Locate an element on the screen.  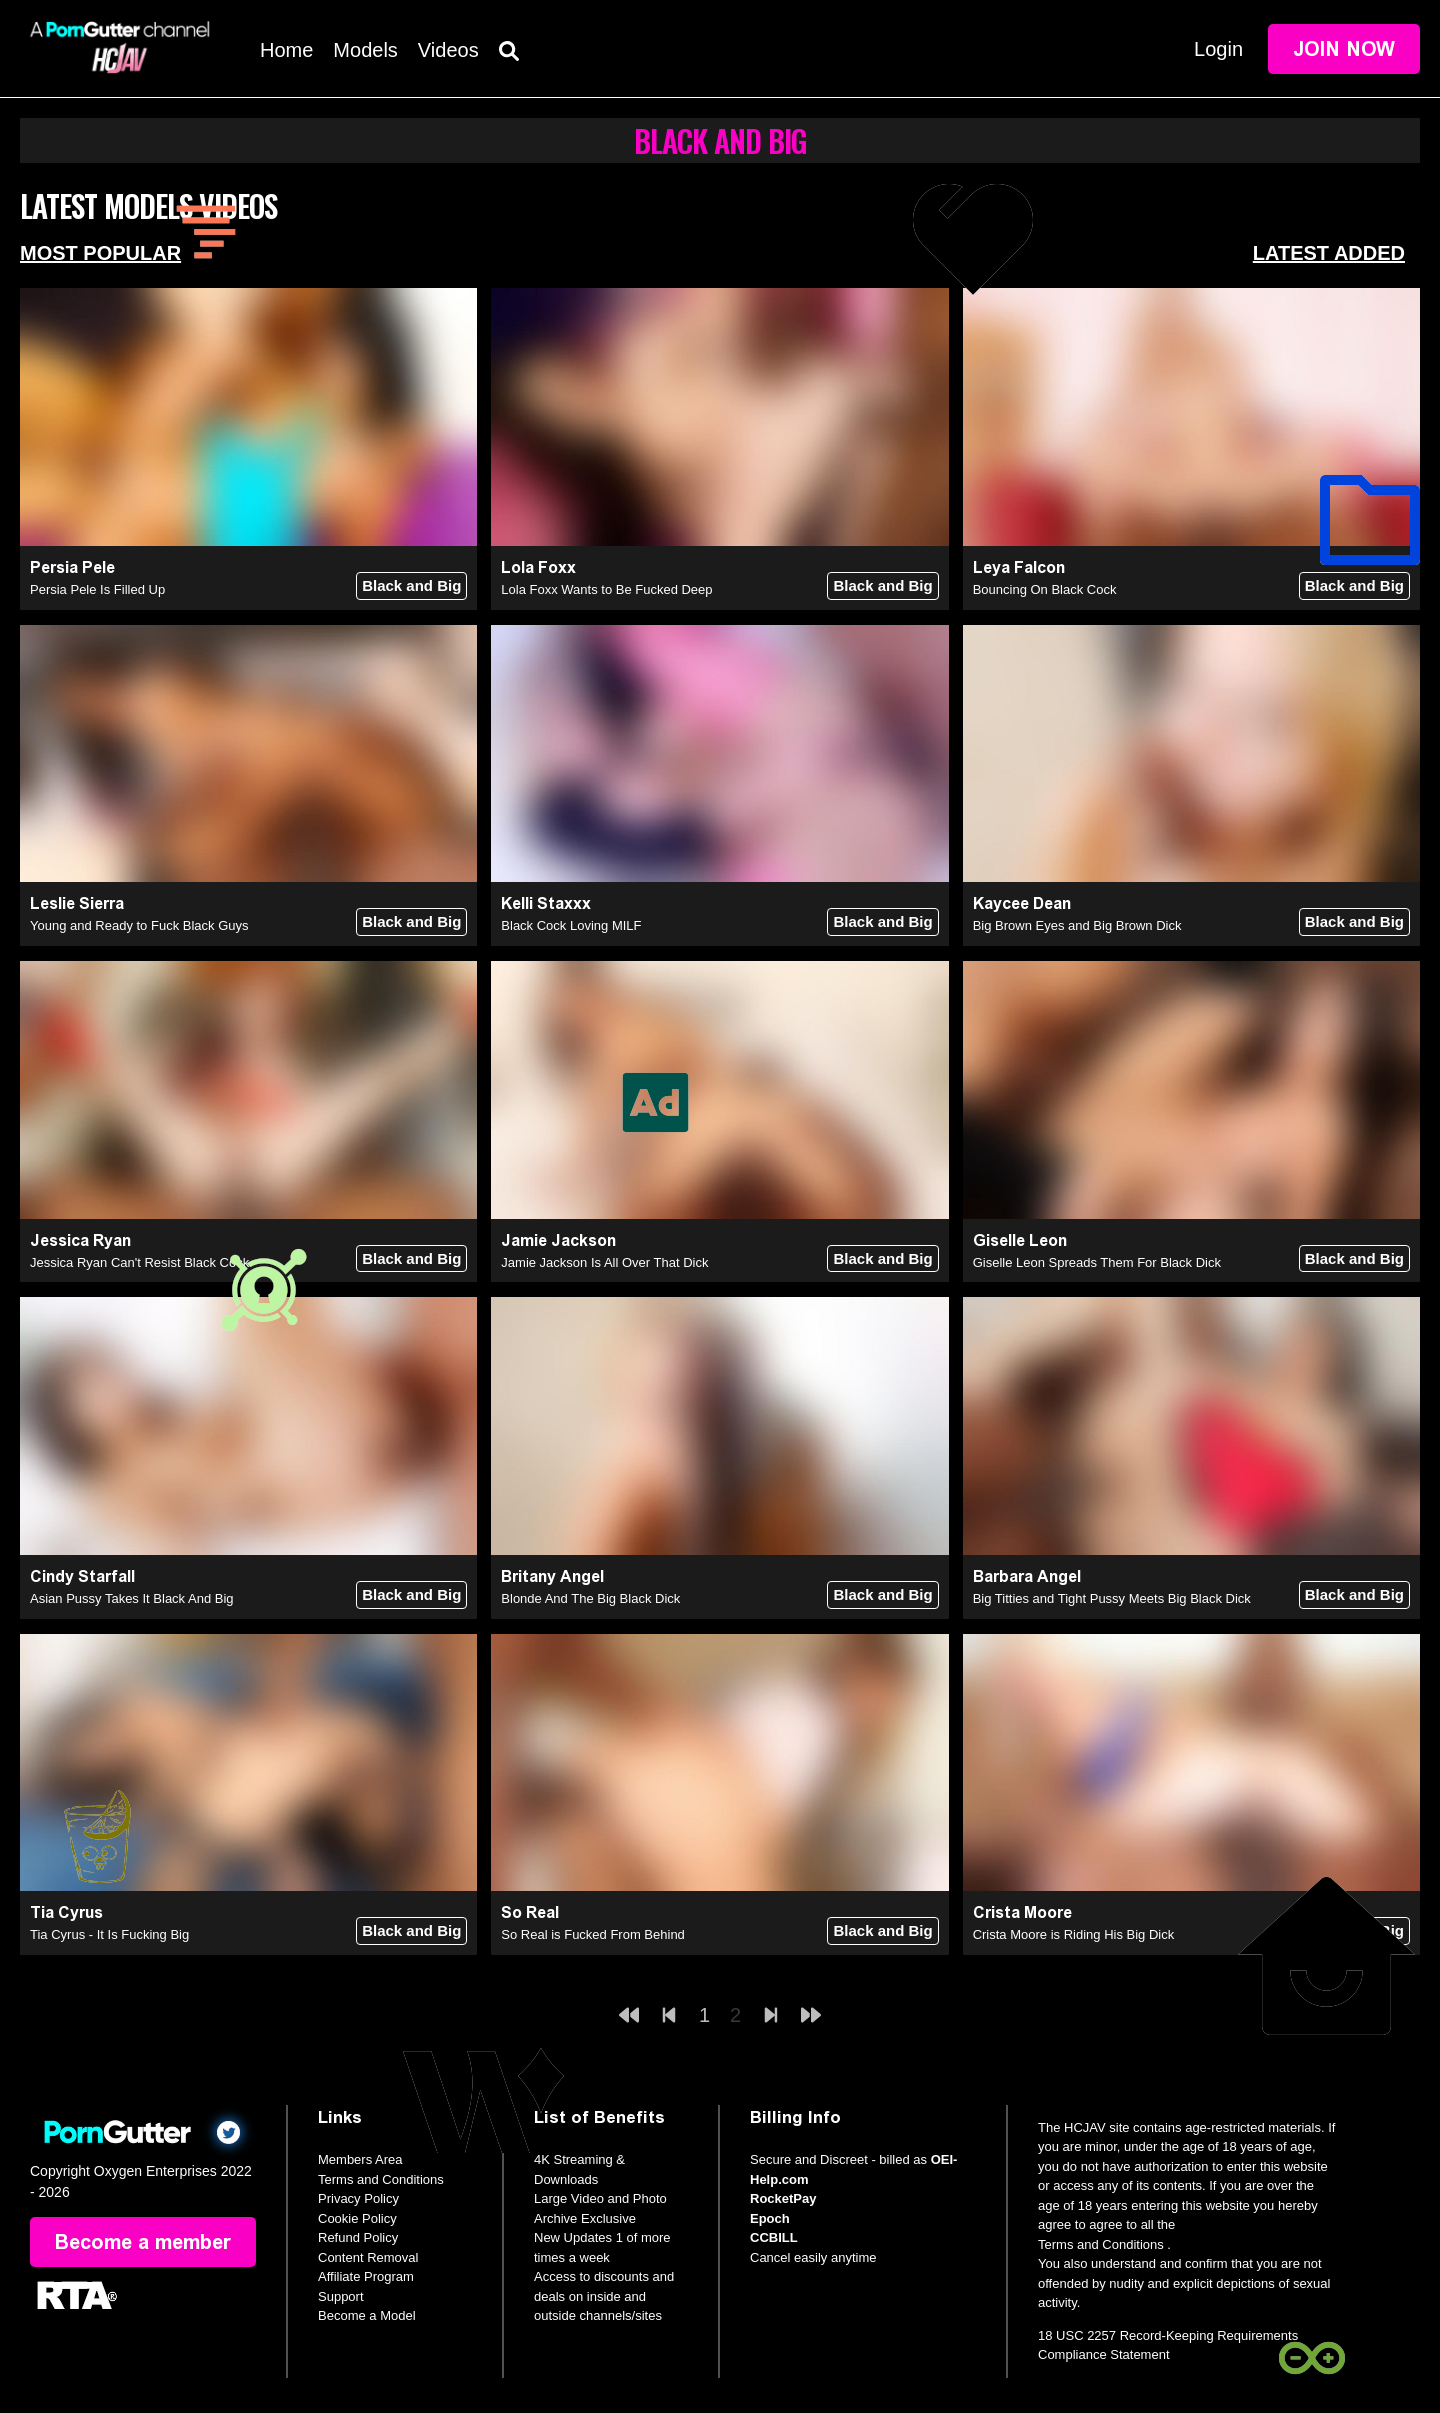
add to favorites is located at coordinates (973, 238).